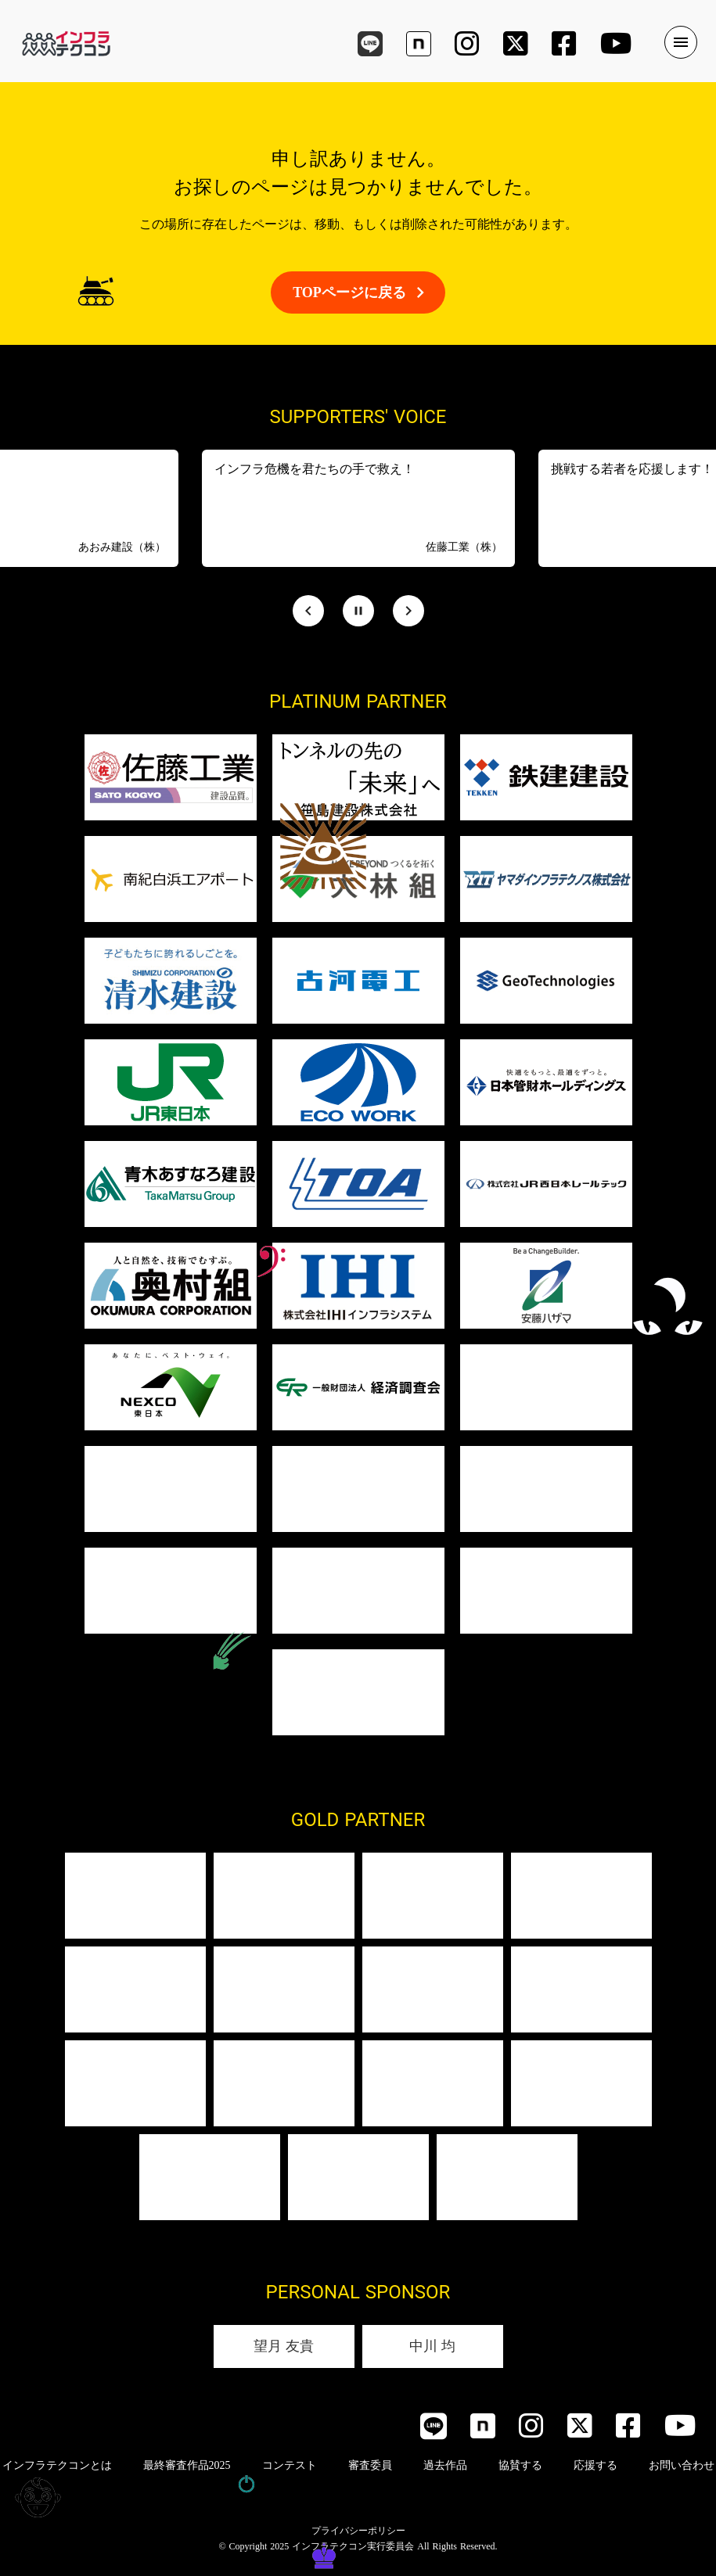 This screenshot has width=716, height=2576. Describe the element at coordinates (95, 292) in the screenshot. I see `select tank unit in strategy game` at that location.